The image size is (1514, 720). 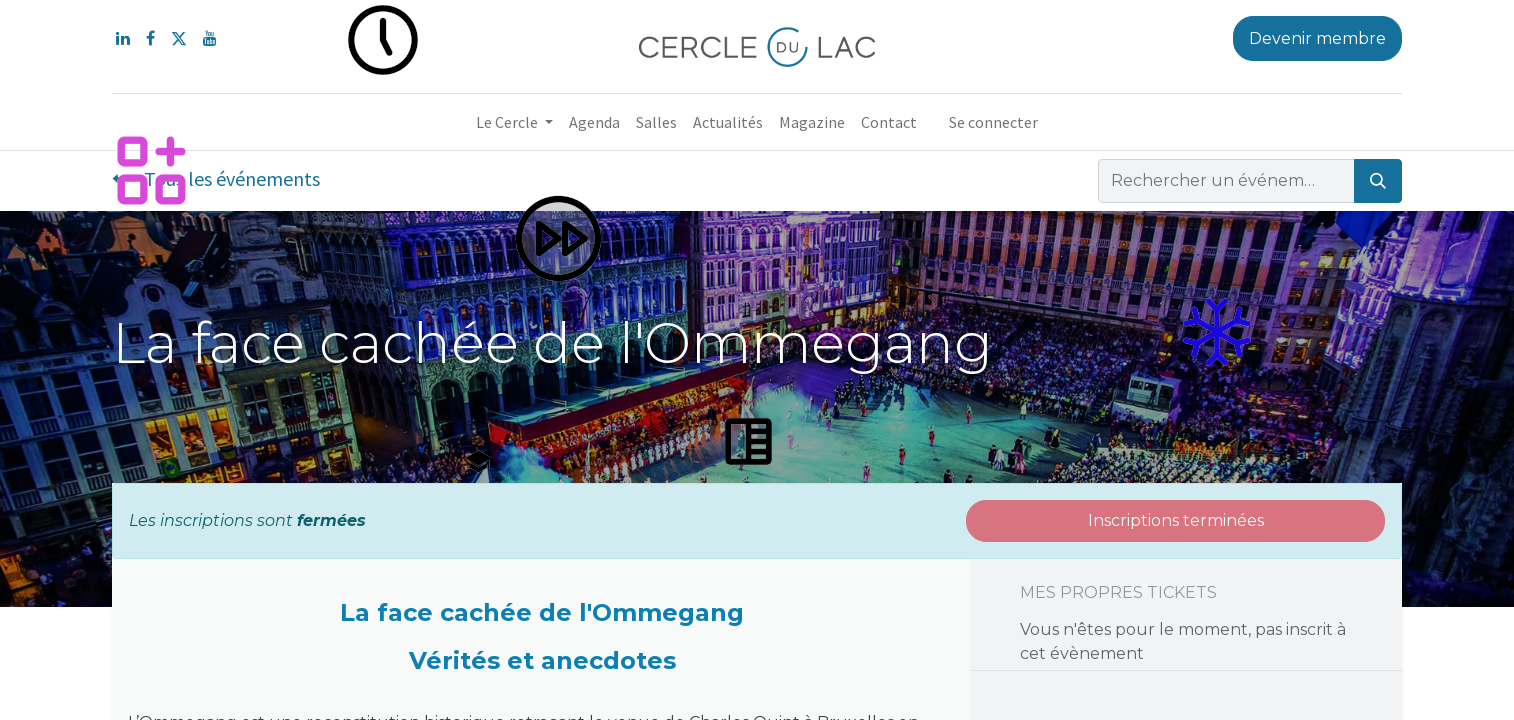 I want to click on toggle between split-screen or half-view mode, so click(x=748, y=441).